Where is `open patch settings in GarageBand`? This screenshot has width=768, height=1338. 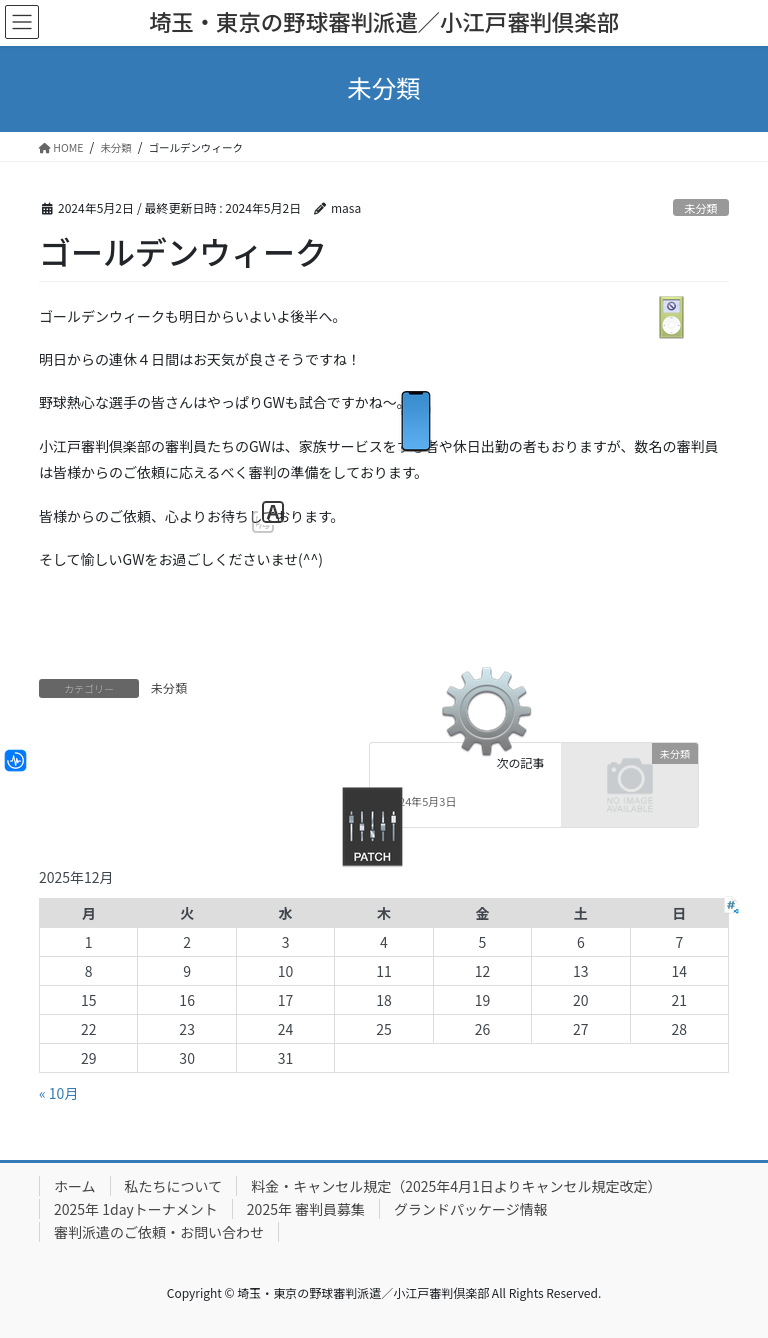 open patch settings in GarageBand is located at coordinates (372, 828).